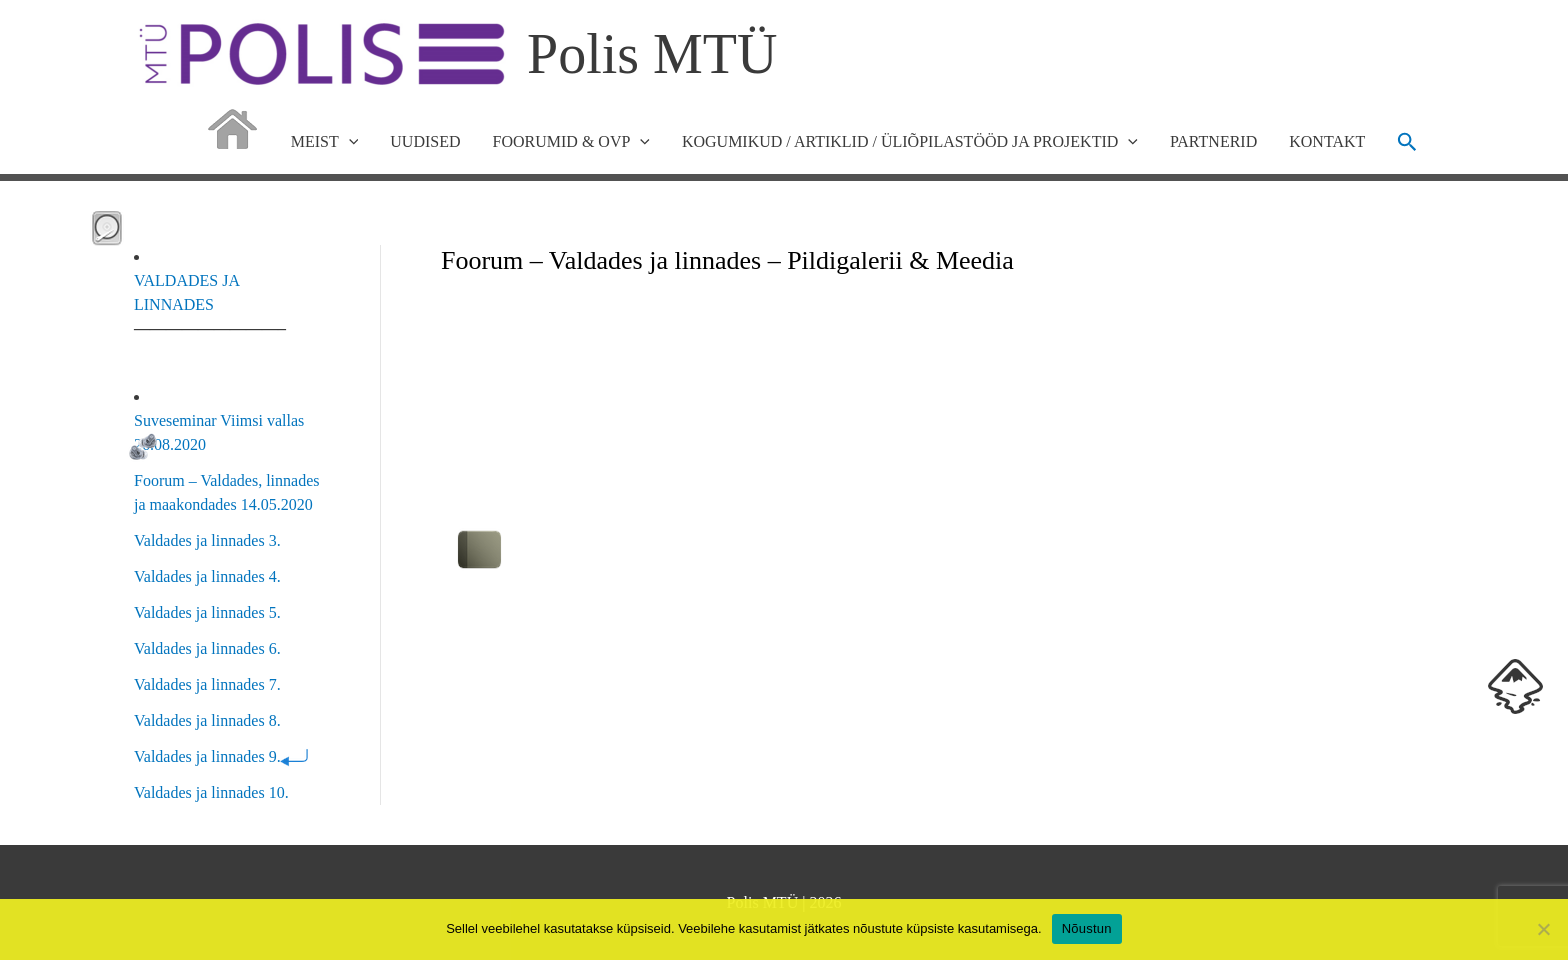  I want to click on reply to the sender of an email, so click(293, 755).